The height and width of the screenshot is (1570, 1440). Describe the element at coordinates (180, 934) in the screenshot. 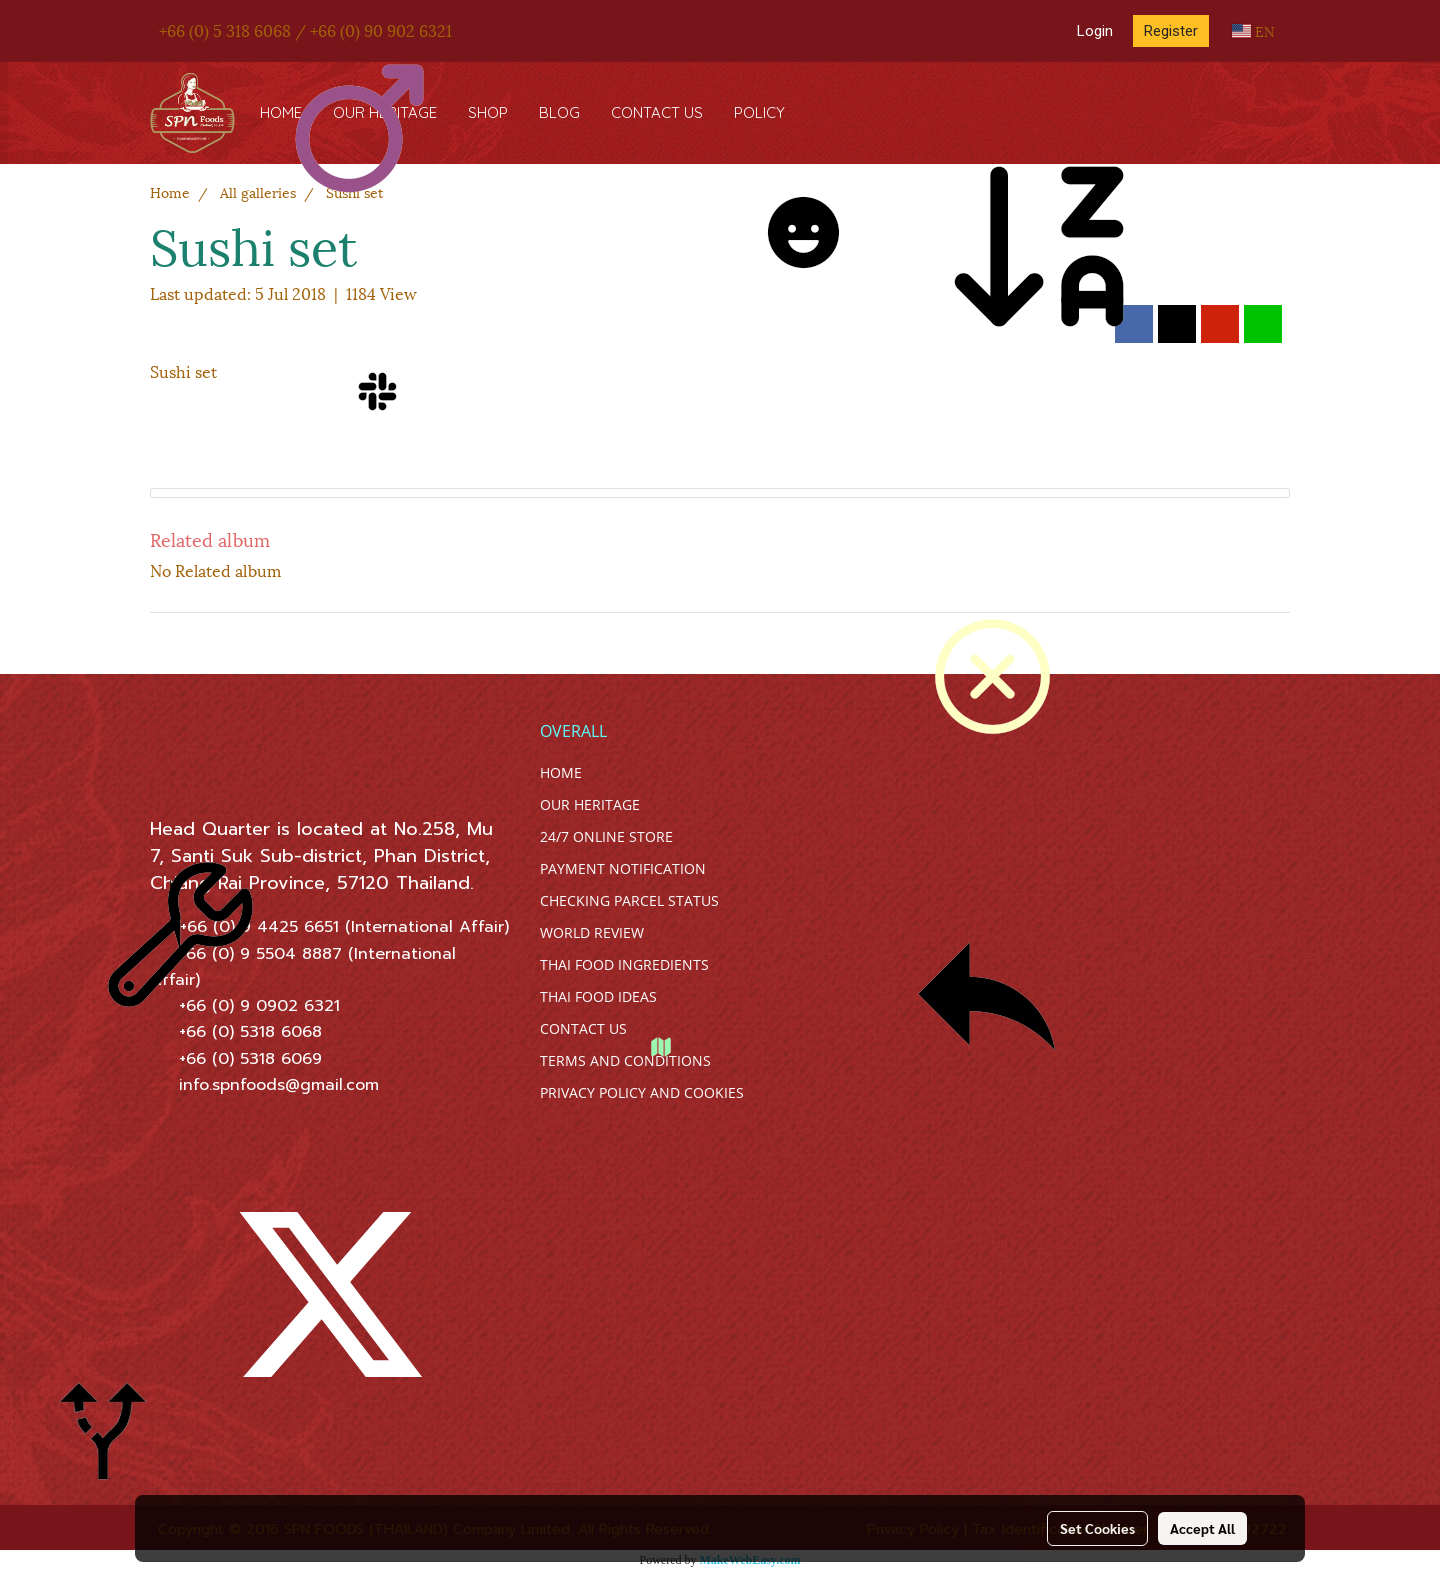

I see `access settings or configuration options` at that location.